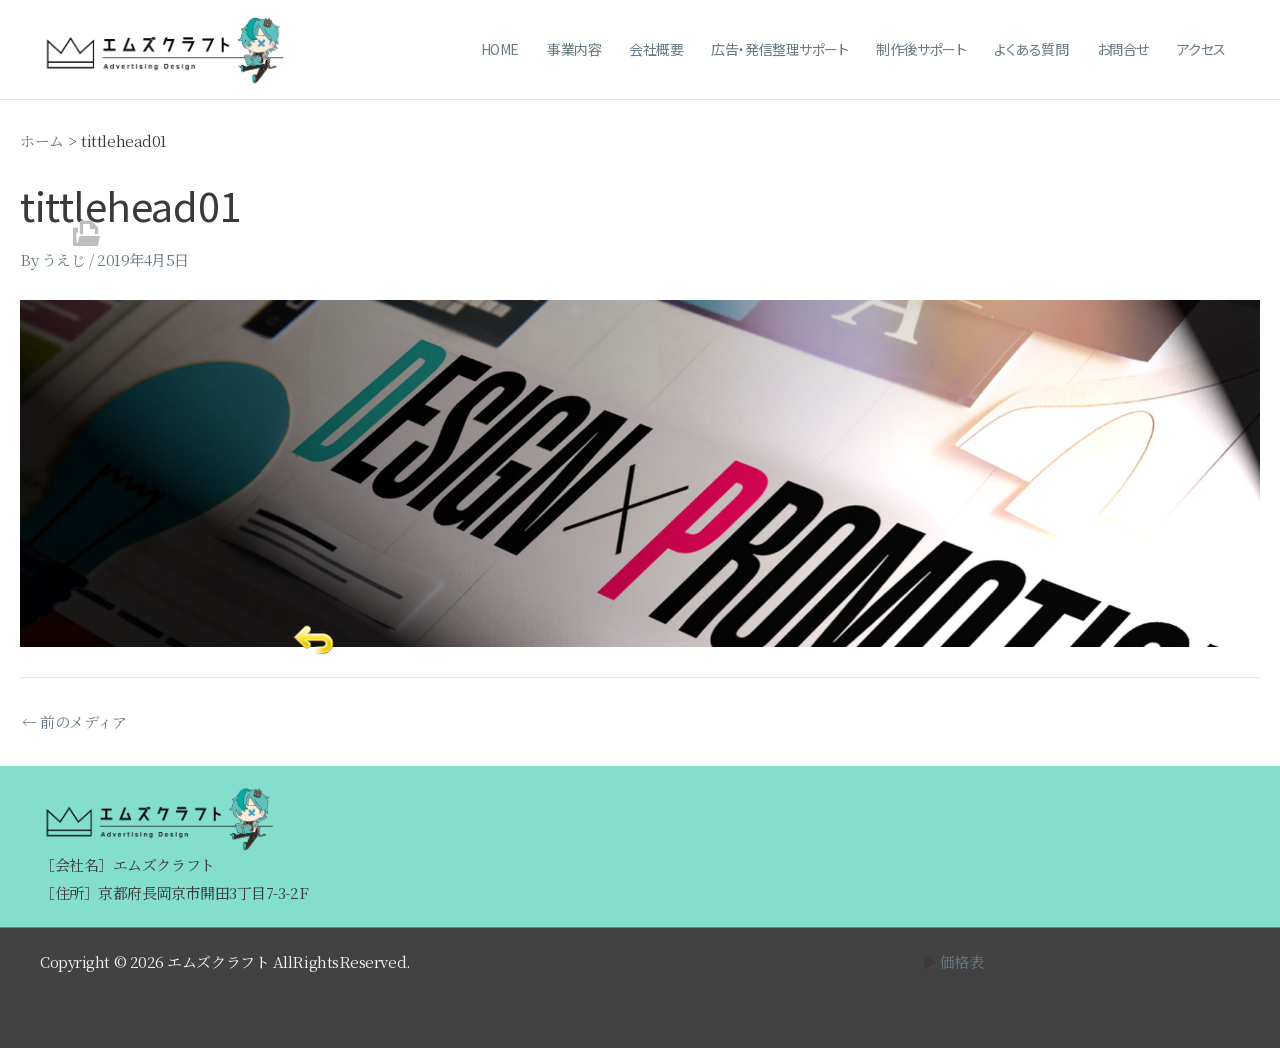 The image size is (1280, 1048). I want to click on open a document from files, so click(86, 232).